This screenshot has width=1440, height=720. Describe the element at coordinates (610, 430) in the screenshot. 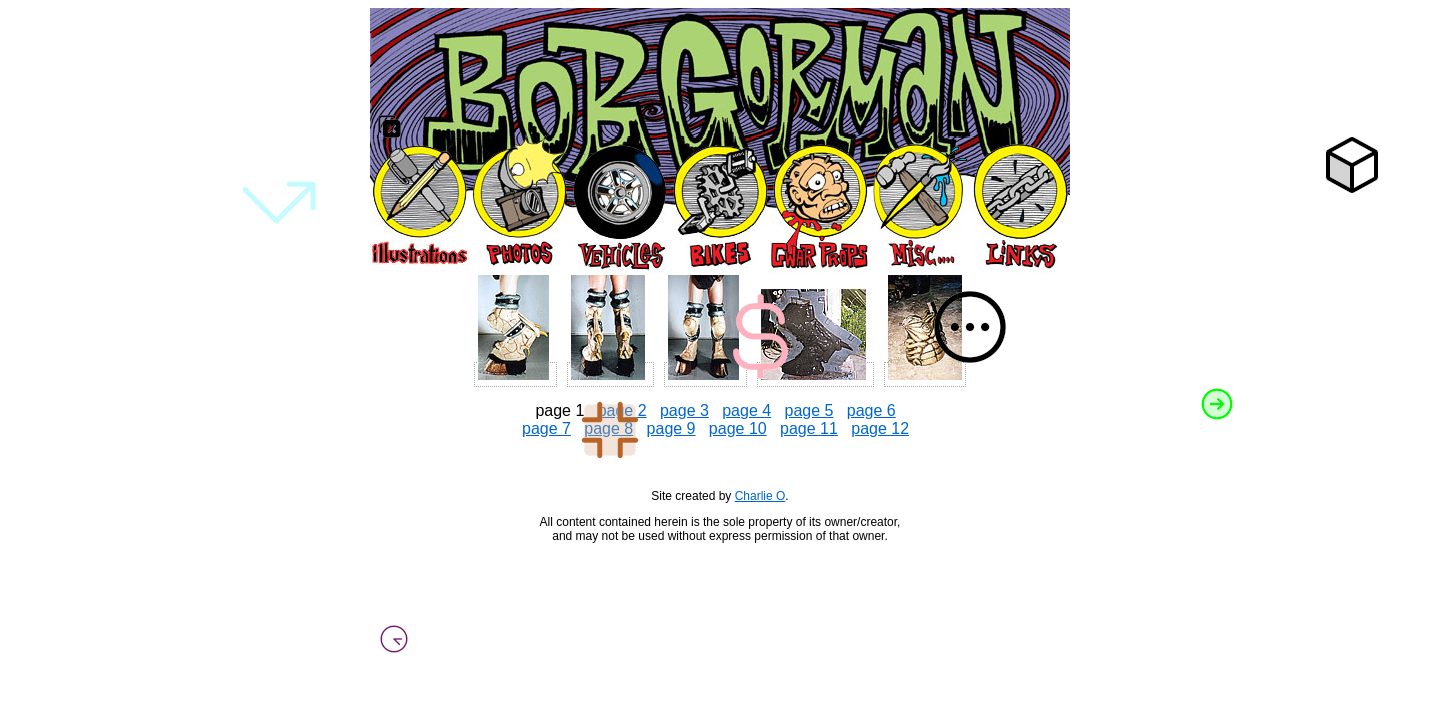

I see `exit fullscreen mode` at that location.